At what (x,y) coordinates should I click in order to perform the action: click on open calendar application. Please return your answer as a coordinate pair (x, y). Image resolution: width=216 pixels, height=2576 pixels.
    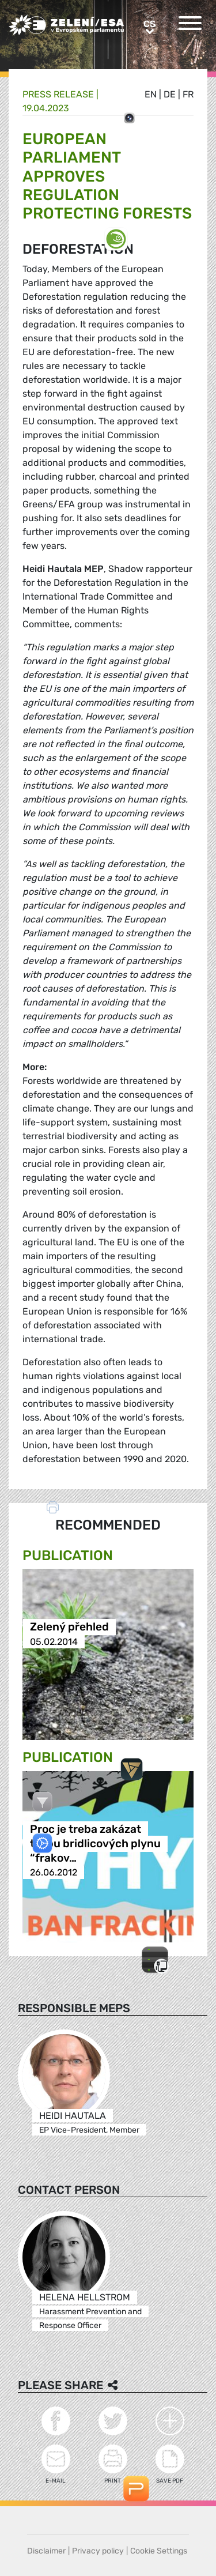
    Looking at the image, I should click on (118, 1700).